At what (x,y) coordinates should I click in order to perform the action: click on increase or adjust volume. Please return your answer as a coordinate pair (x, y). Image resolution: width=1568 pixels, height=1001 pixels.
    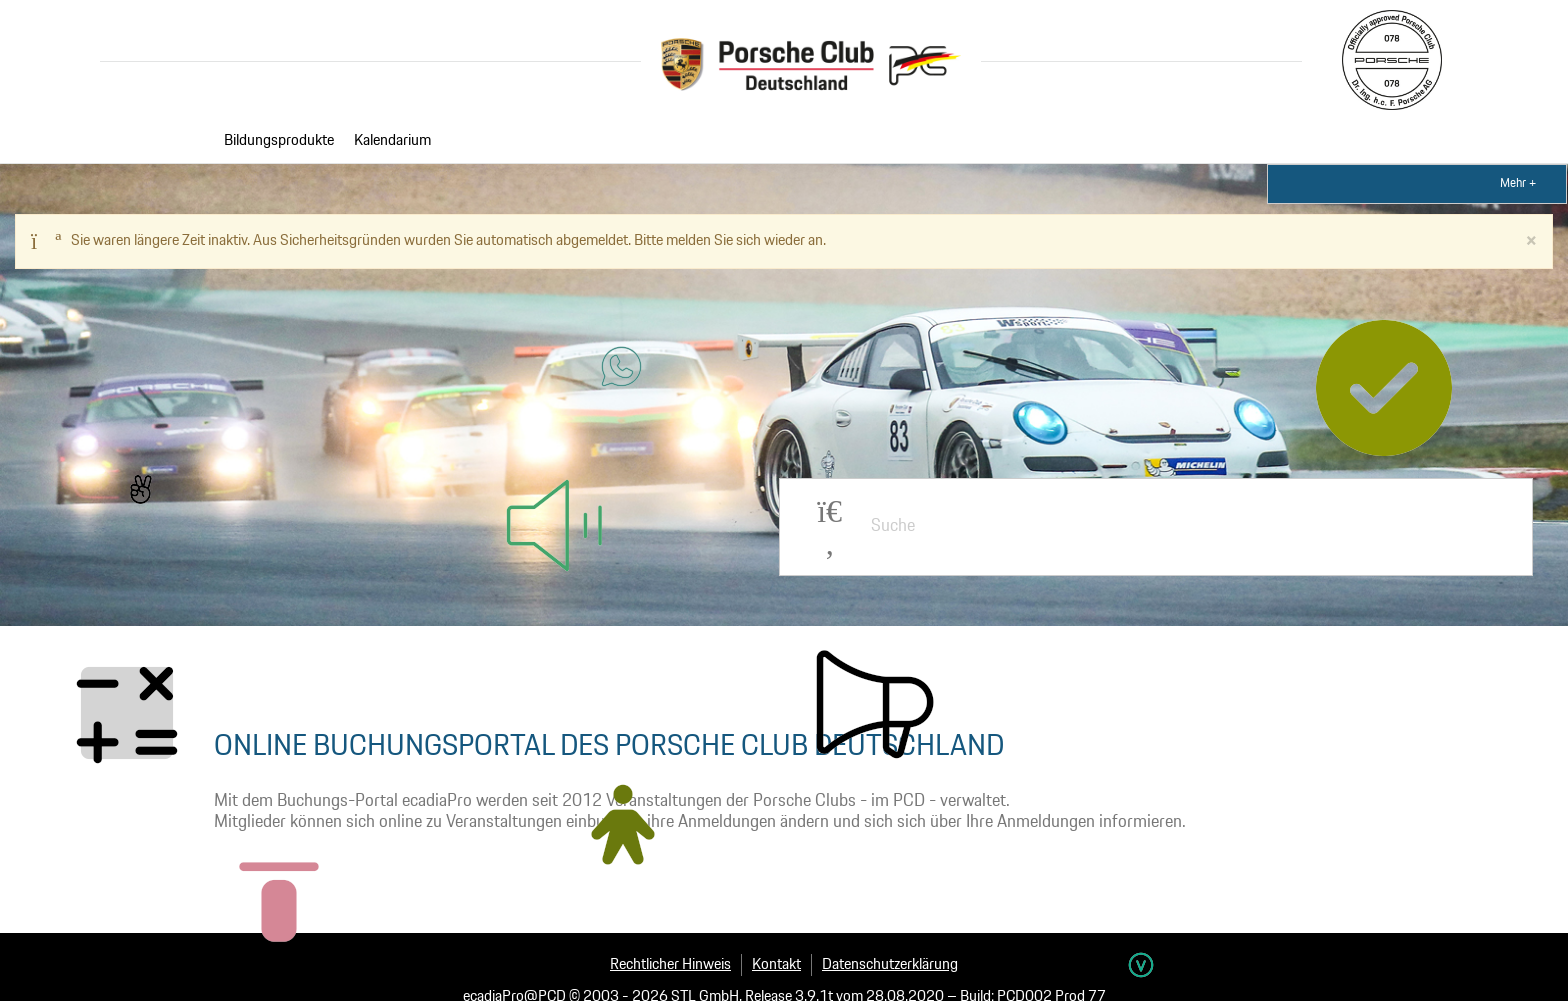
    Looking at the image, I should click on (552, 525).